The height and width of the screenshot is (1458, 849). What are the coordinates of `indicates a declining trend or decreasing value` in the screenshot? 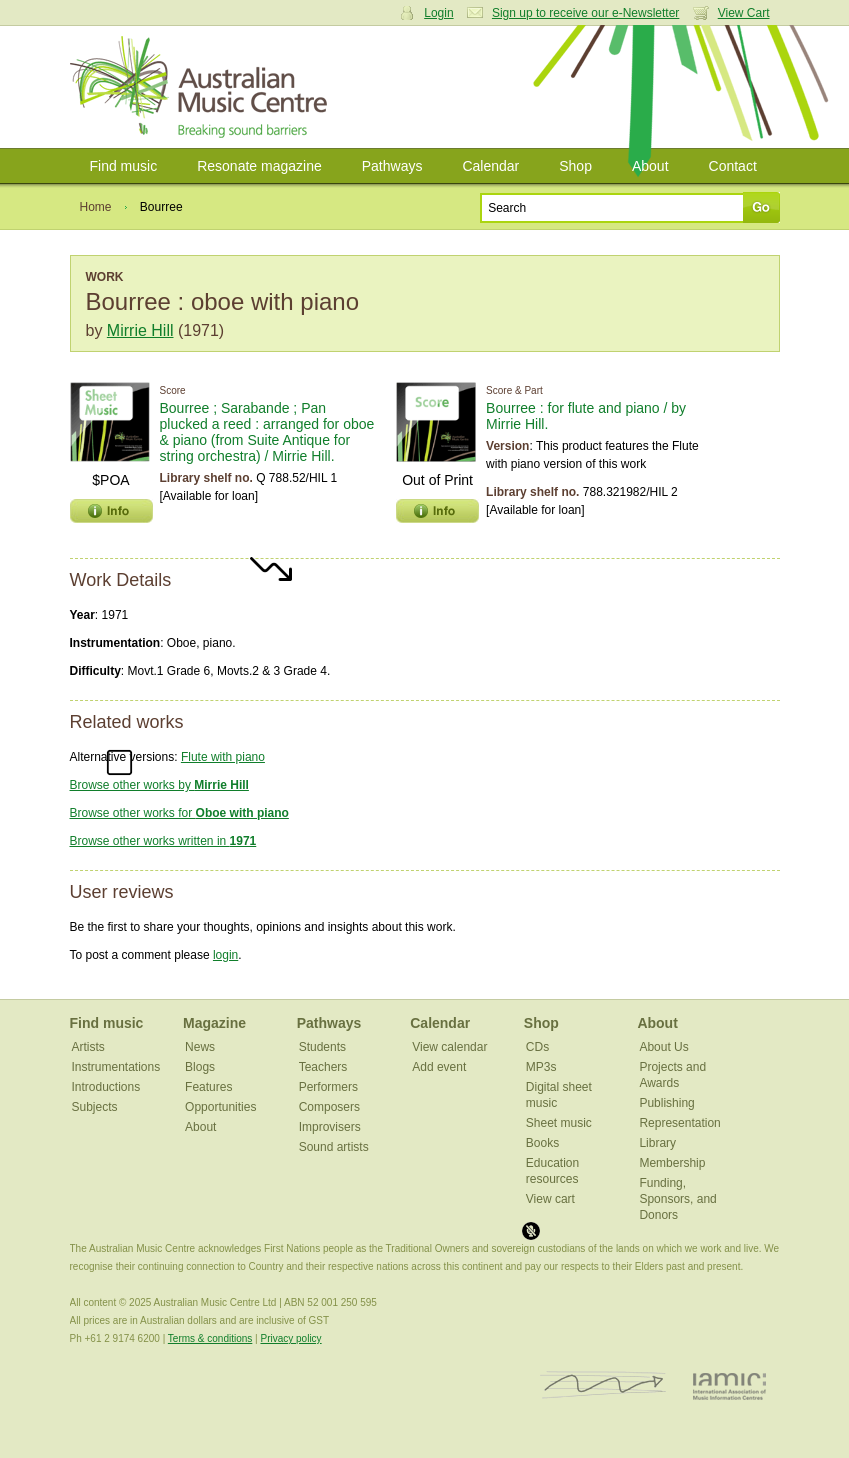 It's located at (271, 569).